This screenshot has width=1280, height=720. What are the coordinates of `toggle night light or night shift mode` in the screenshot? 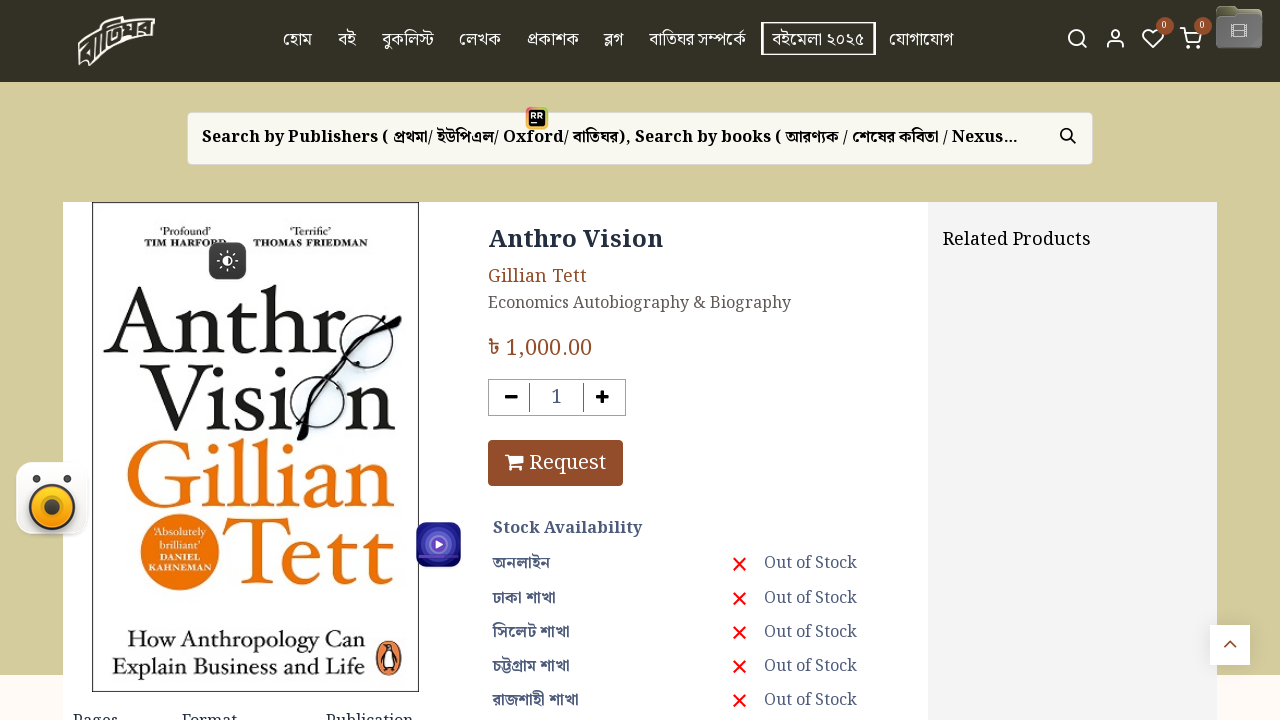 It's located at (227, 261).